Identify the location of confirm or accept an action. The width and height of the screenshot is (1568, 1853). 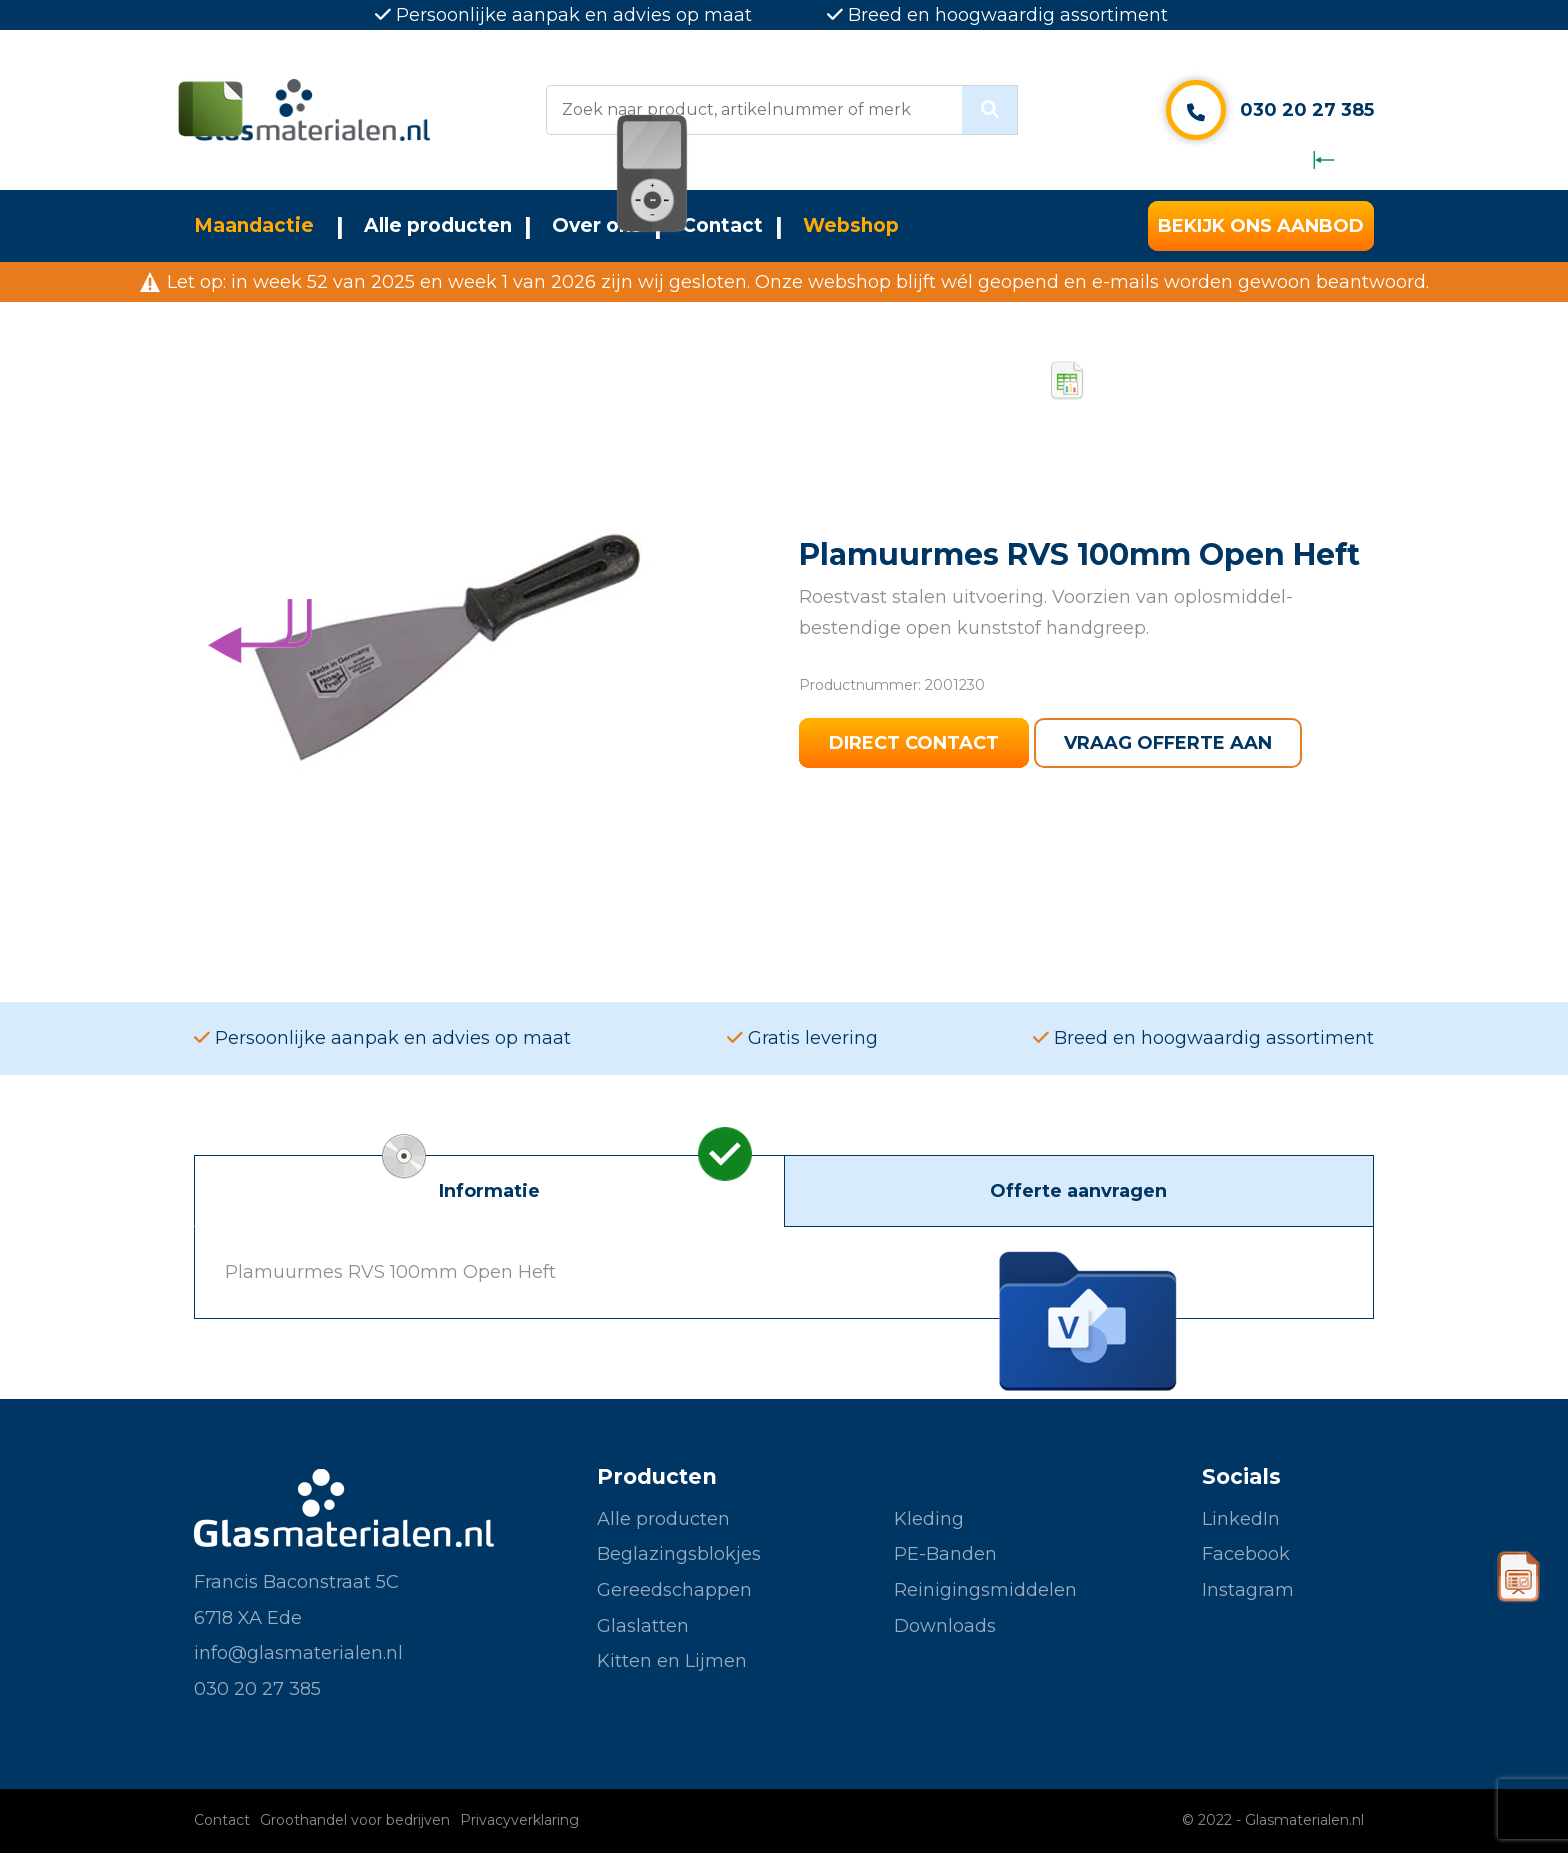
(725, 1154).